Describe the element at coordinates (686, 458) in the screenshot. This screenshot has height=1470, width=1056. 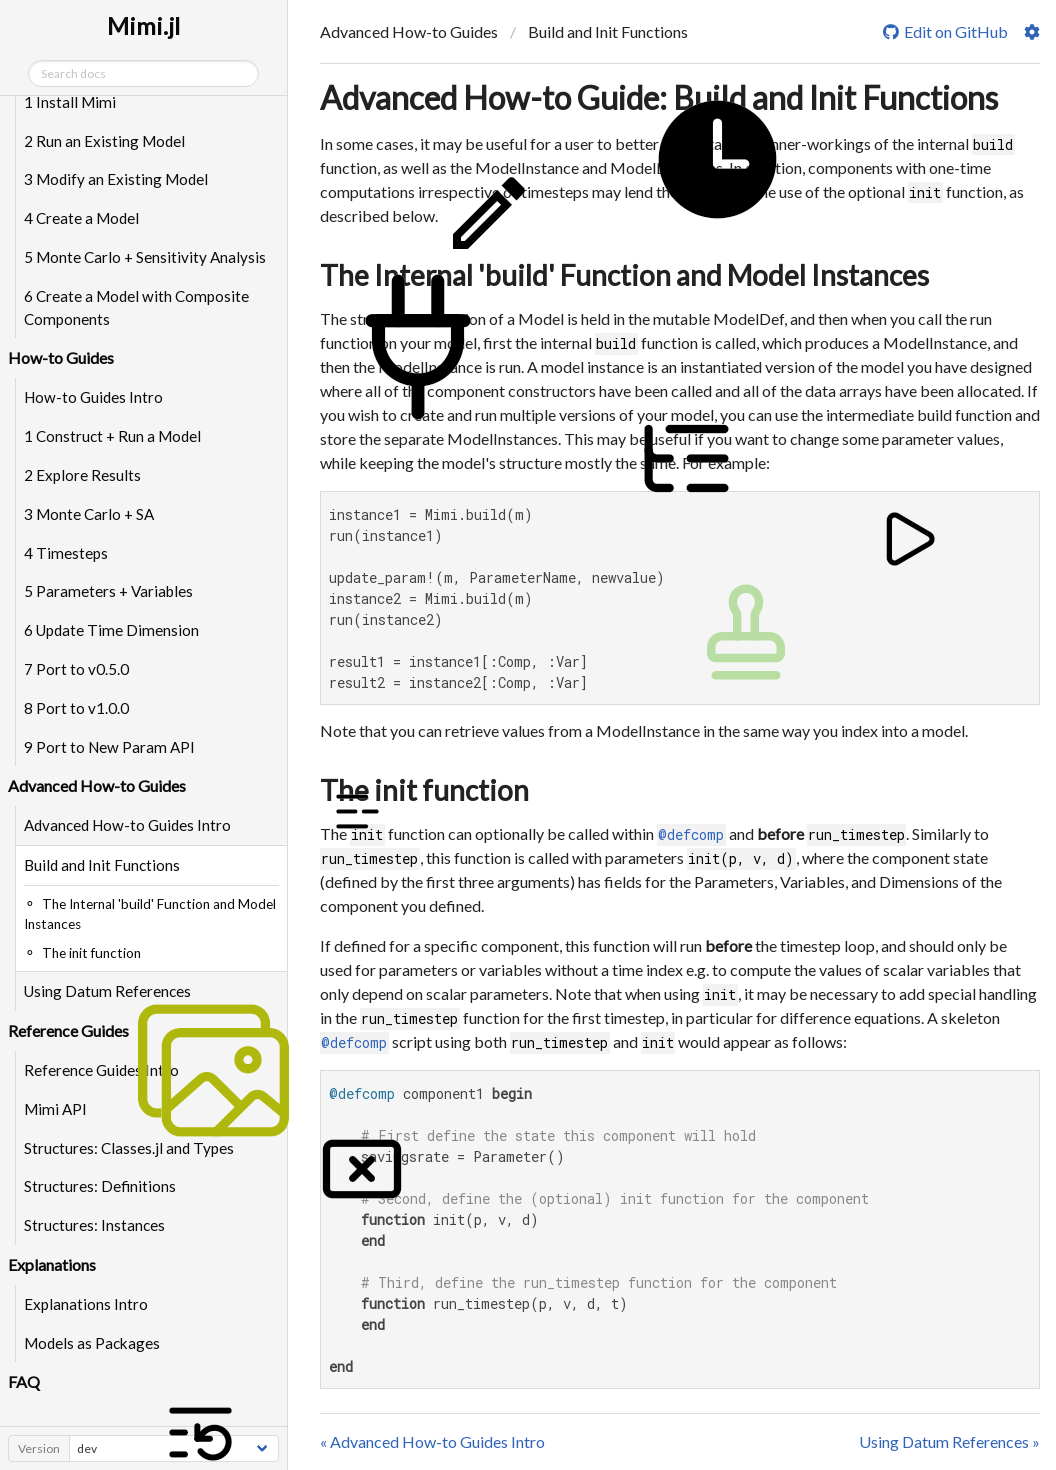
I see `view hierarchical list or nested items` at that location.